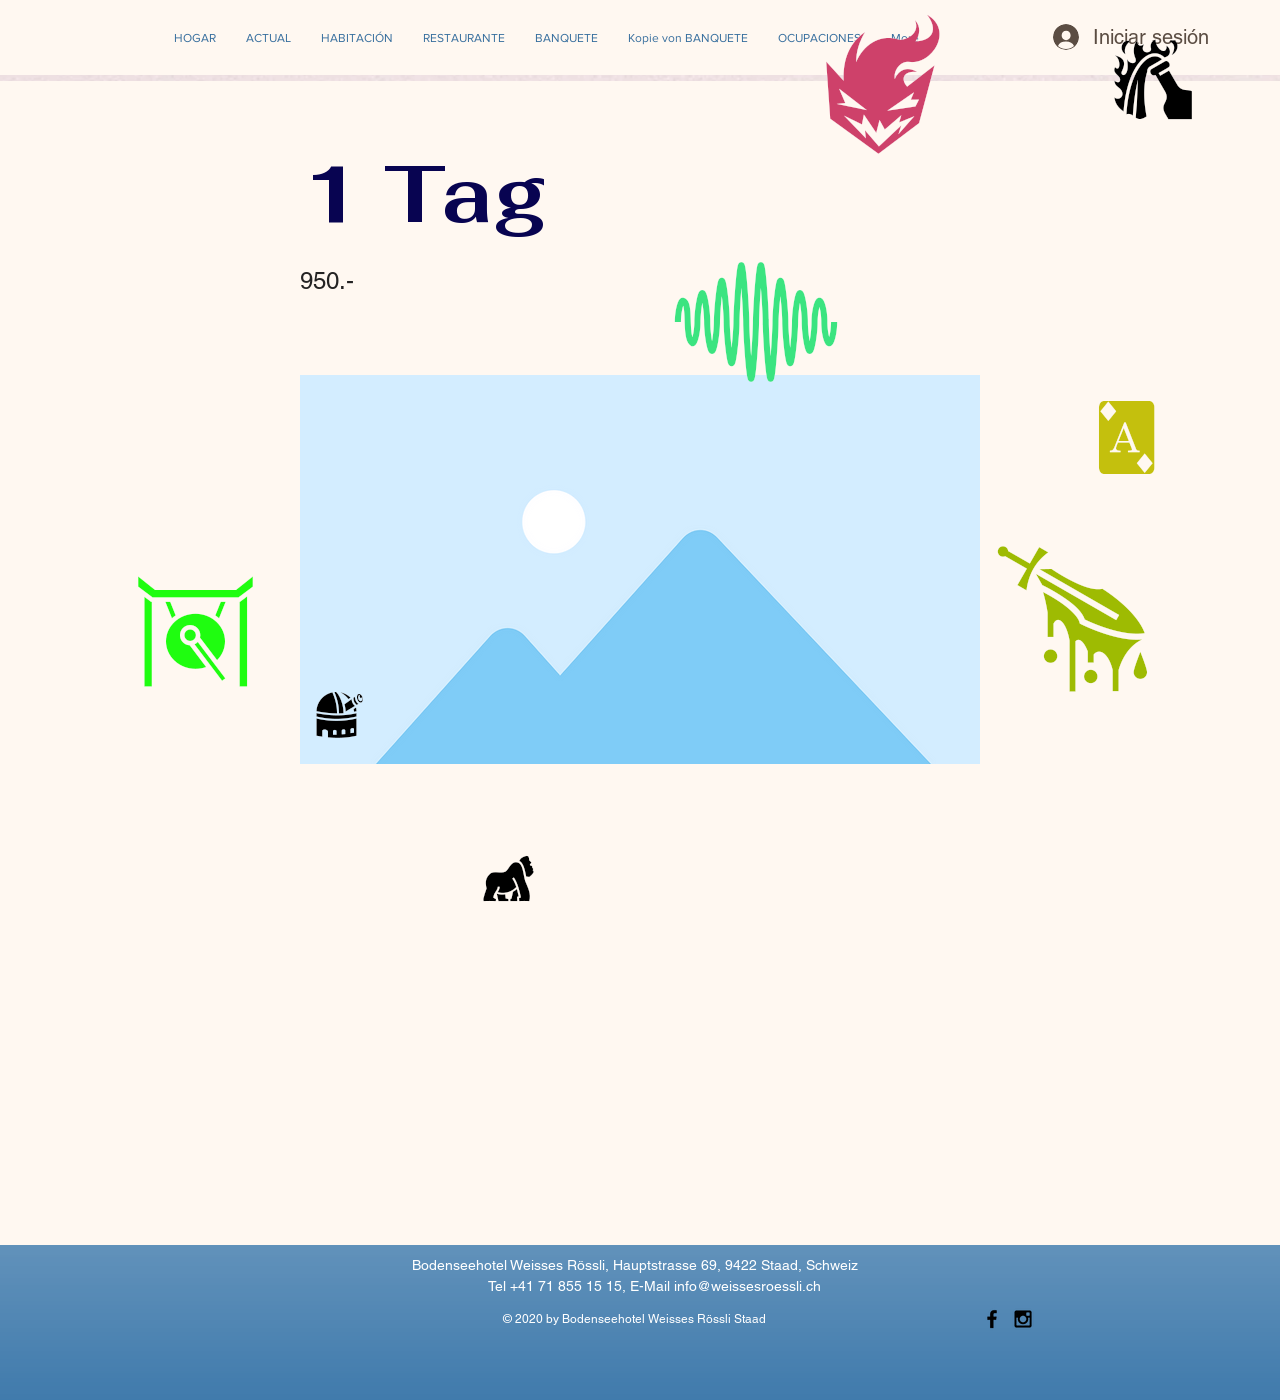 This screenshot has height=1400, width=1280. Describe the element at coordinates (879, 84) in the screenshot. I see `spirit or soul character in a game interface` at that location.